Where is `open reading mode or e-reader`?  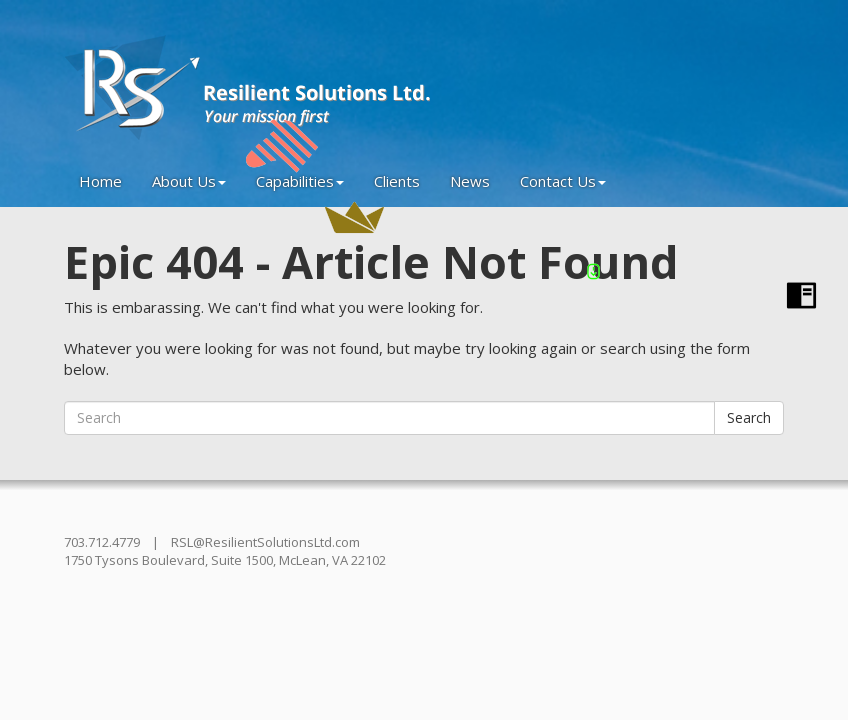 open reading mode or e-reader is located at coordinates (801, 295).